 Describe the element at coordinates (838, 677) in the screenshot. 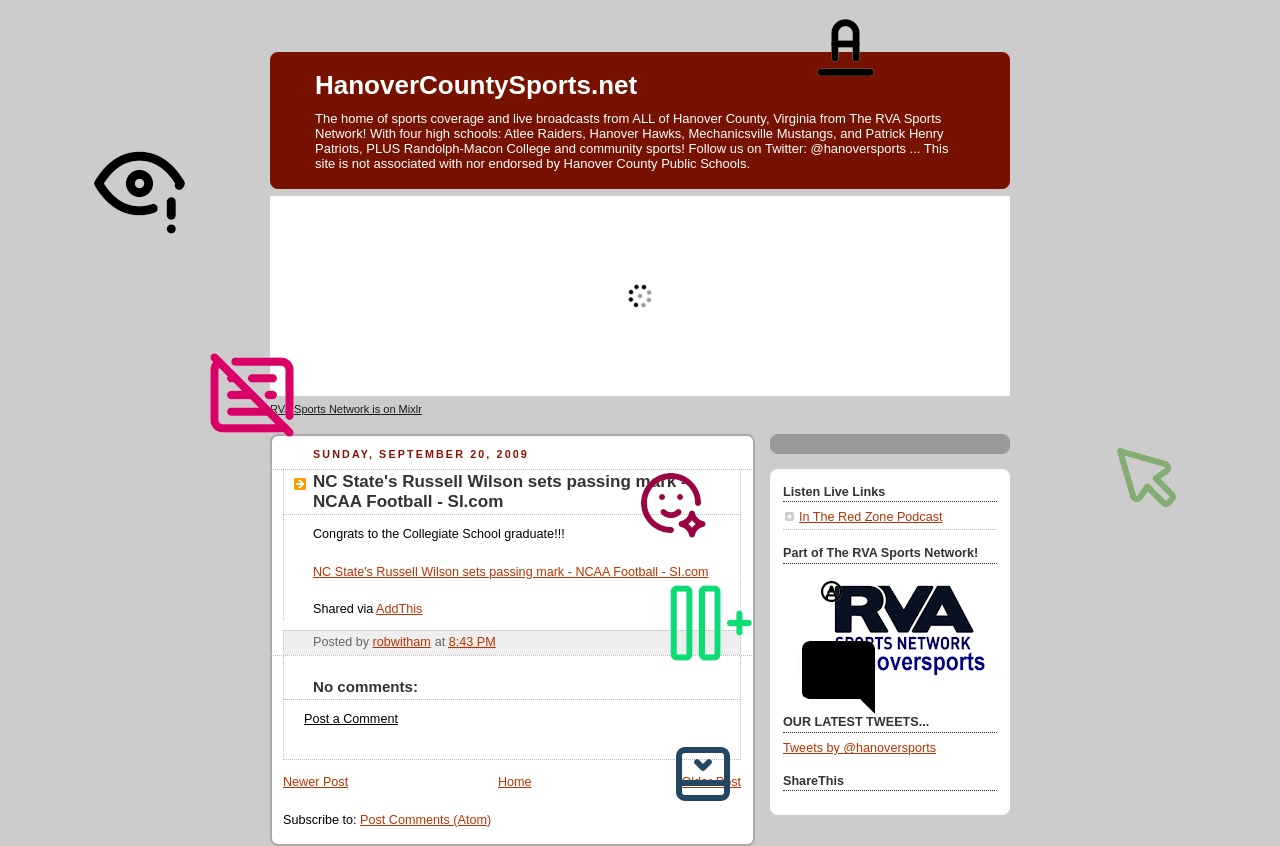

I see `open comments section` at that location.